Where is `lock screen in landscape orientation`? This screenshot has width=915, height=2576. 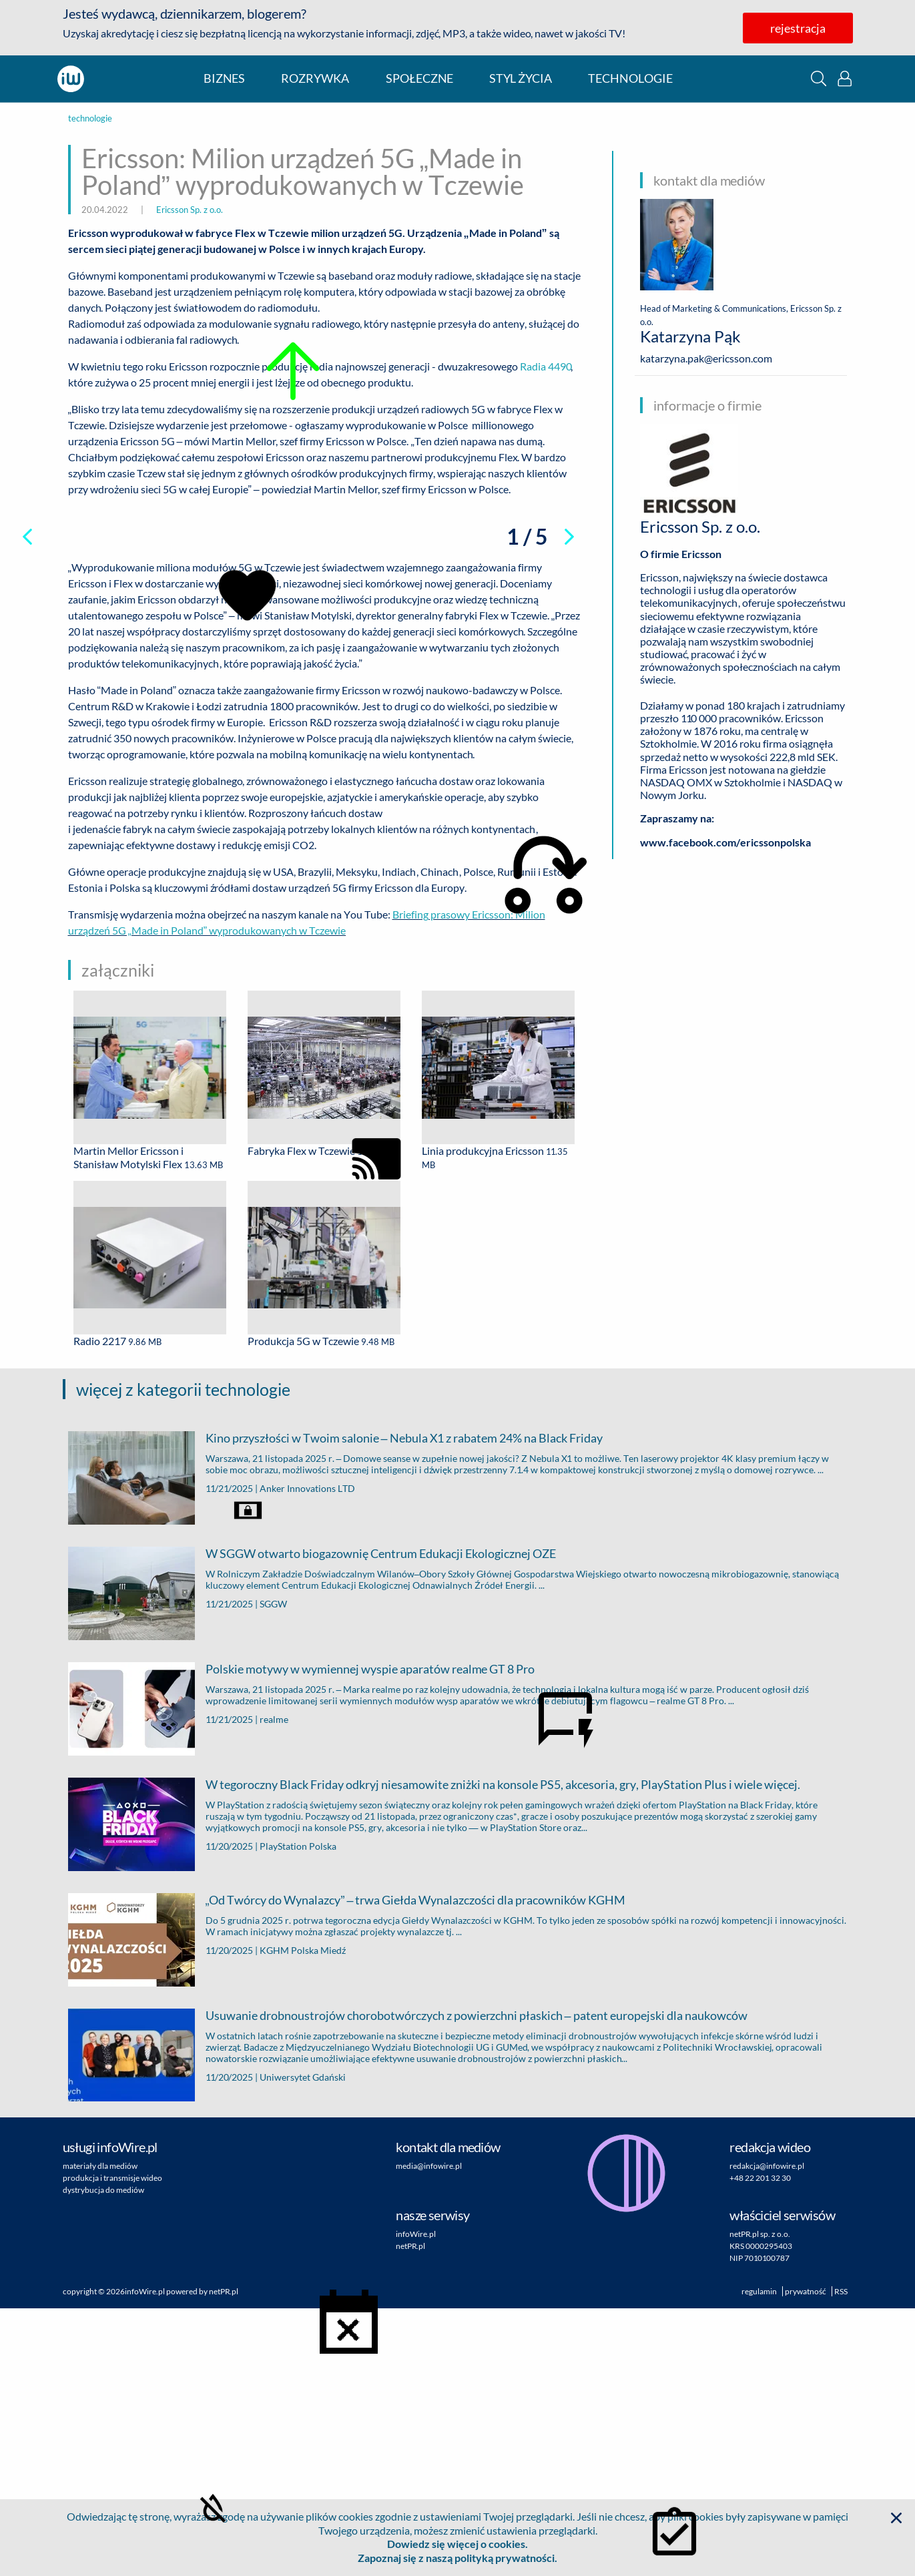
lock screen in landscape orientation is located at coordinates (248, 1510).